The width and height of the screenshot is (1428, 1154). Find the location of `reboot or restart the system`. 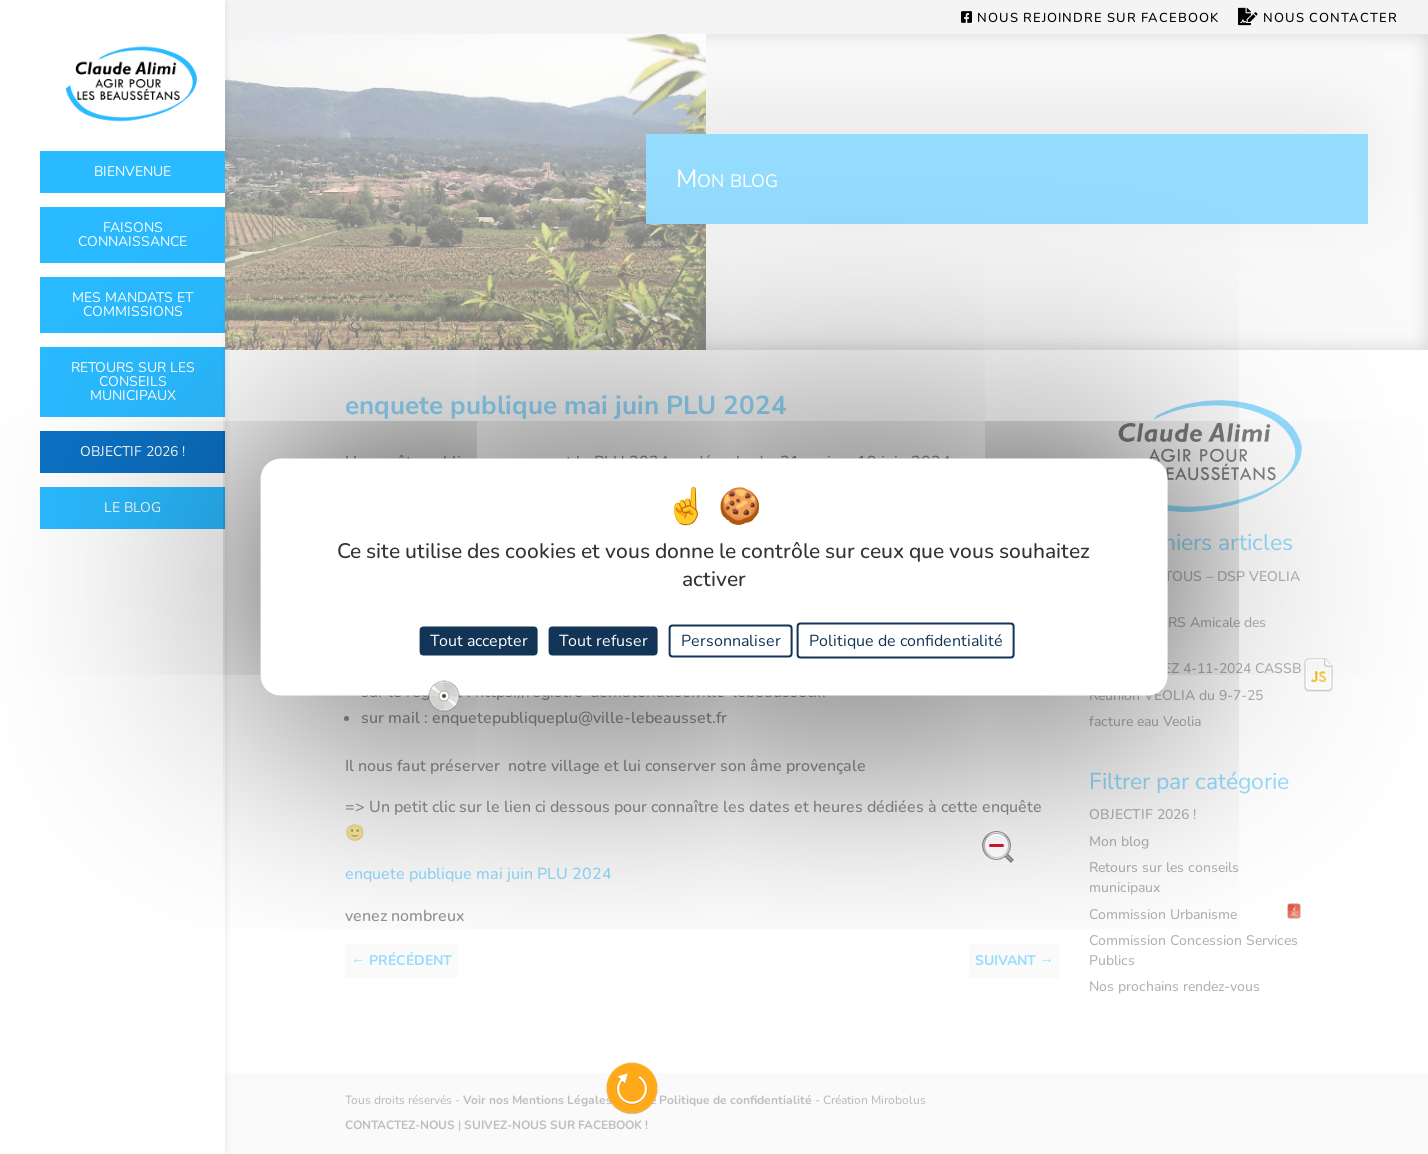

reboot or restart the system is located at coordinates (632, 1088).